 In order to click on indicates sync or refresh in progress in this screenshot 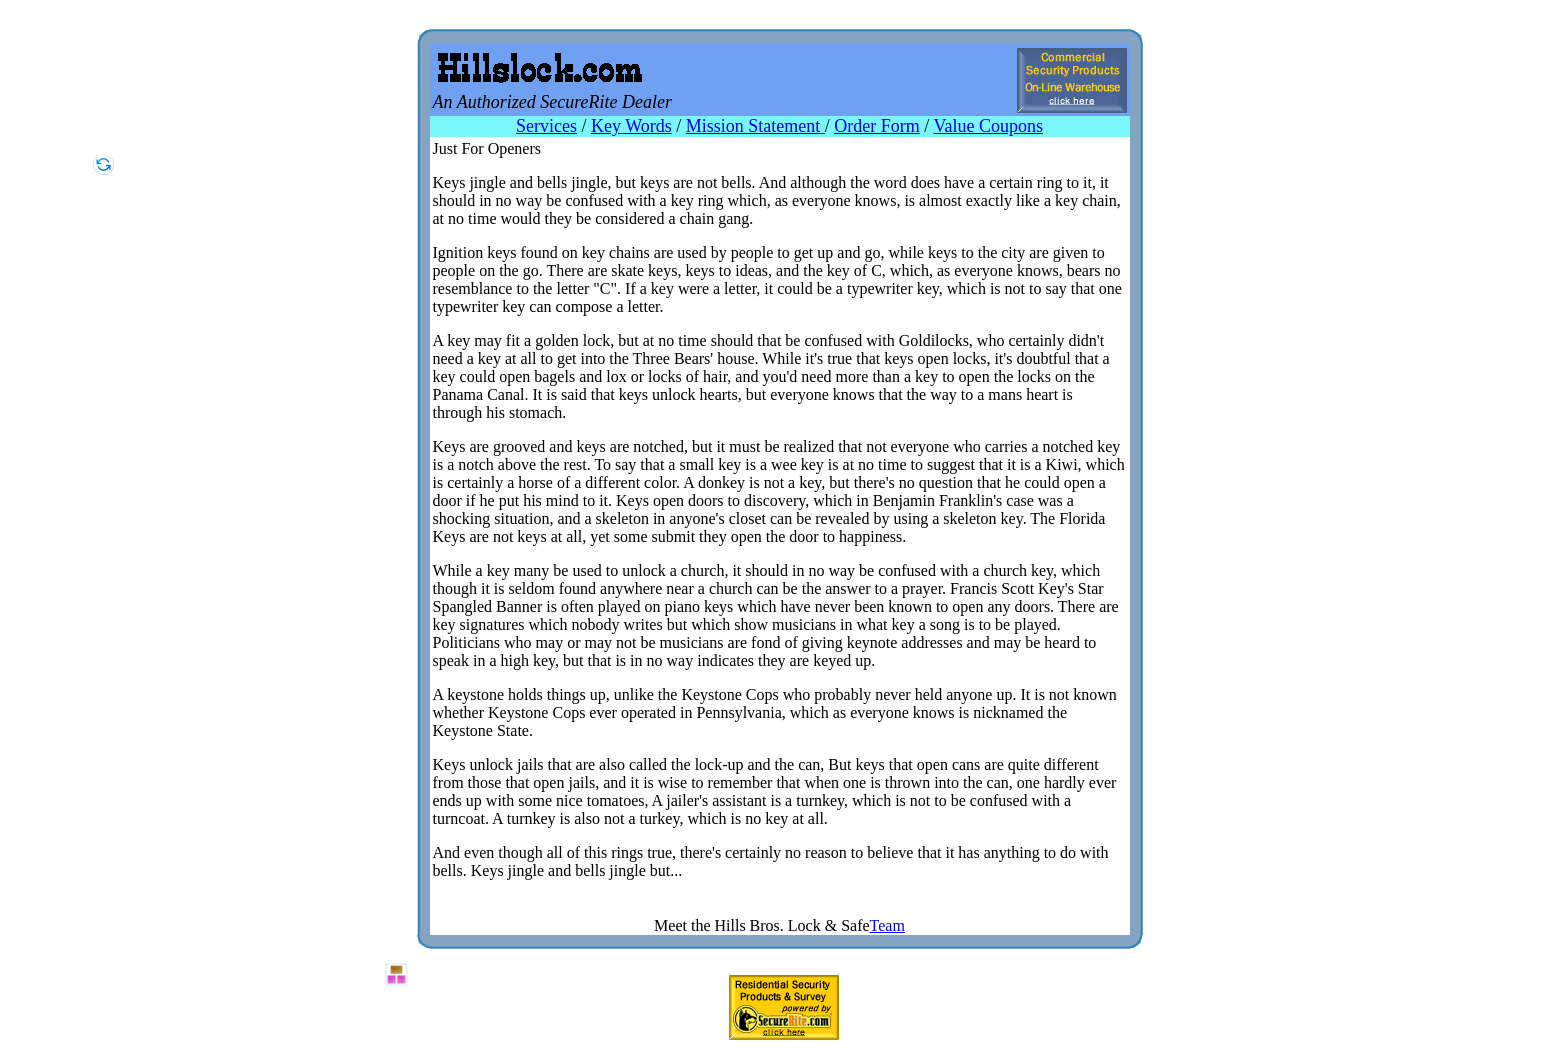, I will do `click(103, 164)`.